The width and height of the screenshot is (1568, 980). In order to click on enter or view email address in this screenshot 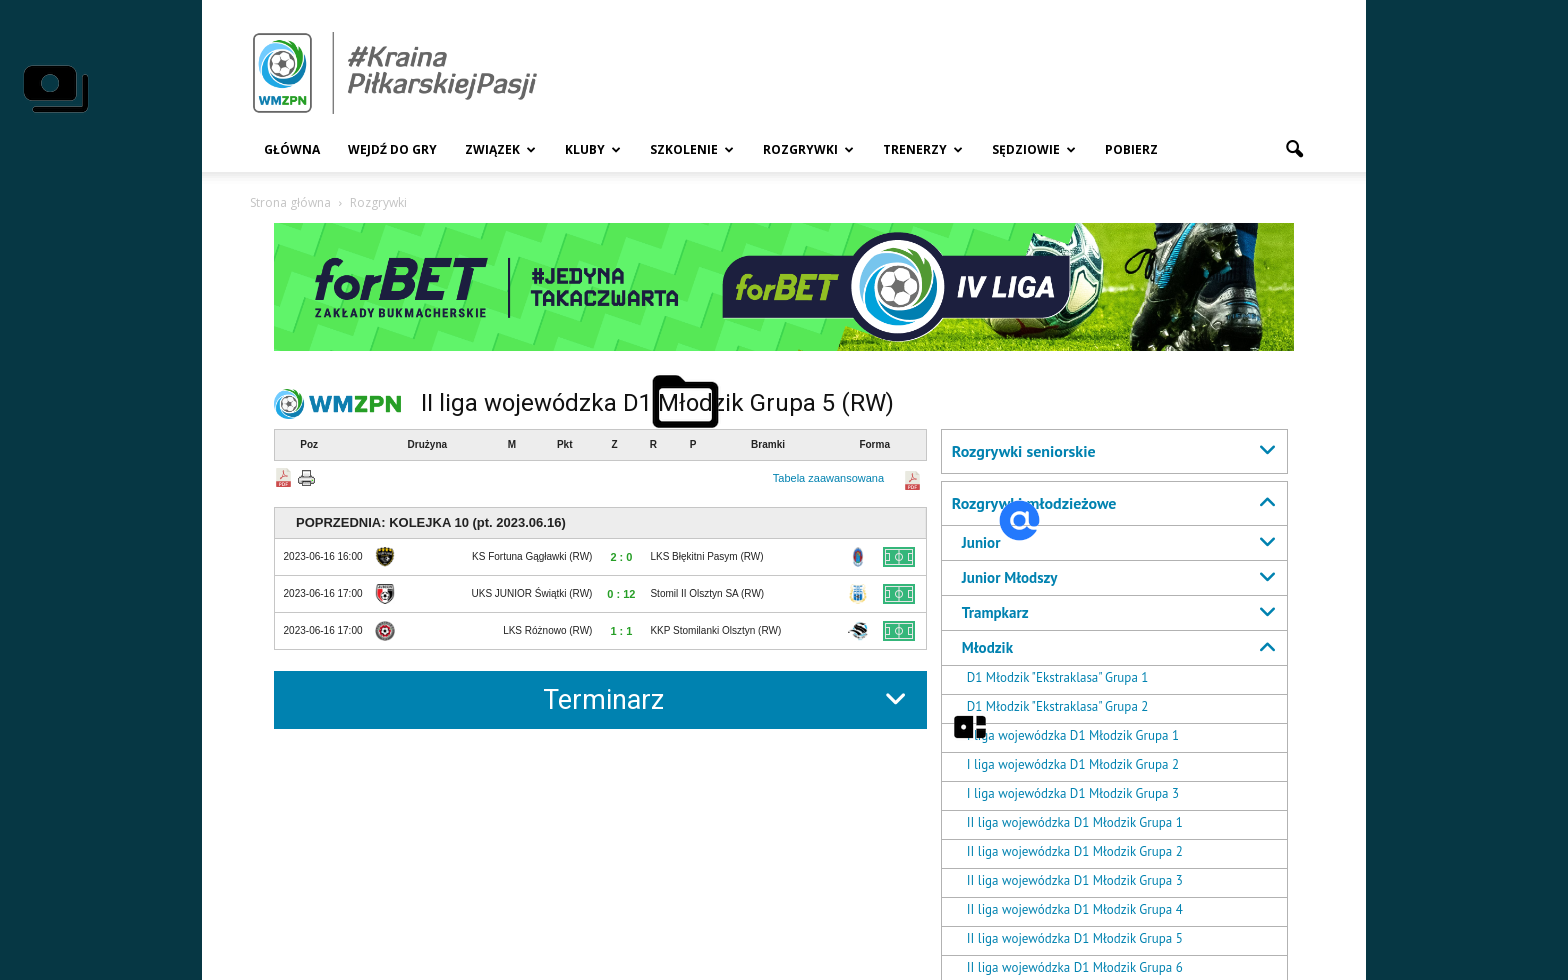, I will do `click(1019, 520)`.